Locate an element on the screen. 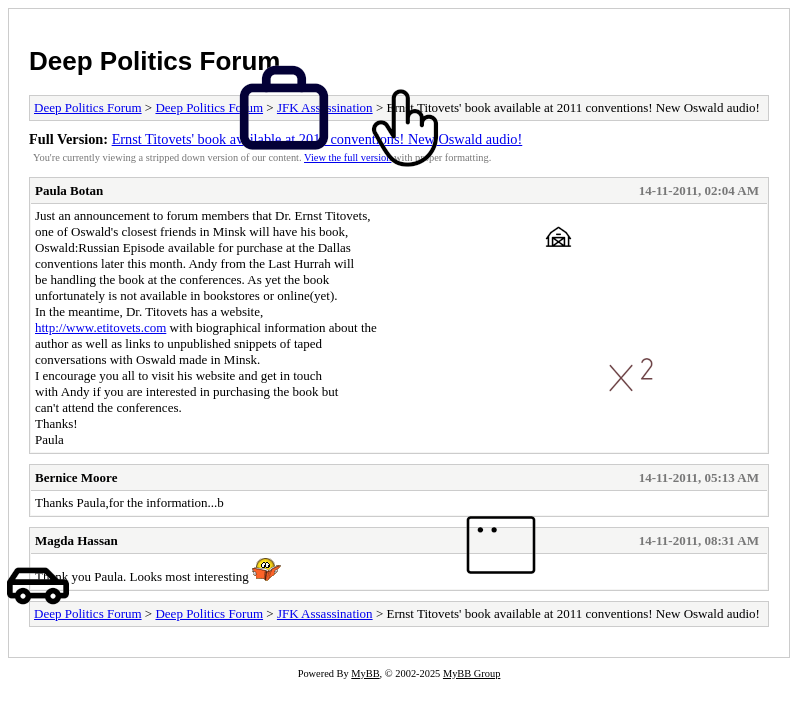 The width and height of the screenshot is (798, 720). access vehicle or car-related settings is located at coordinates (38, 584).